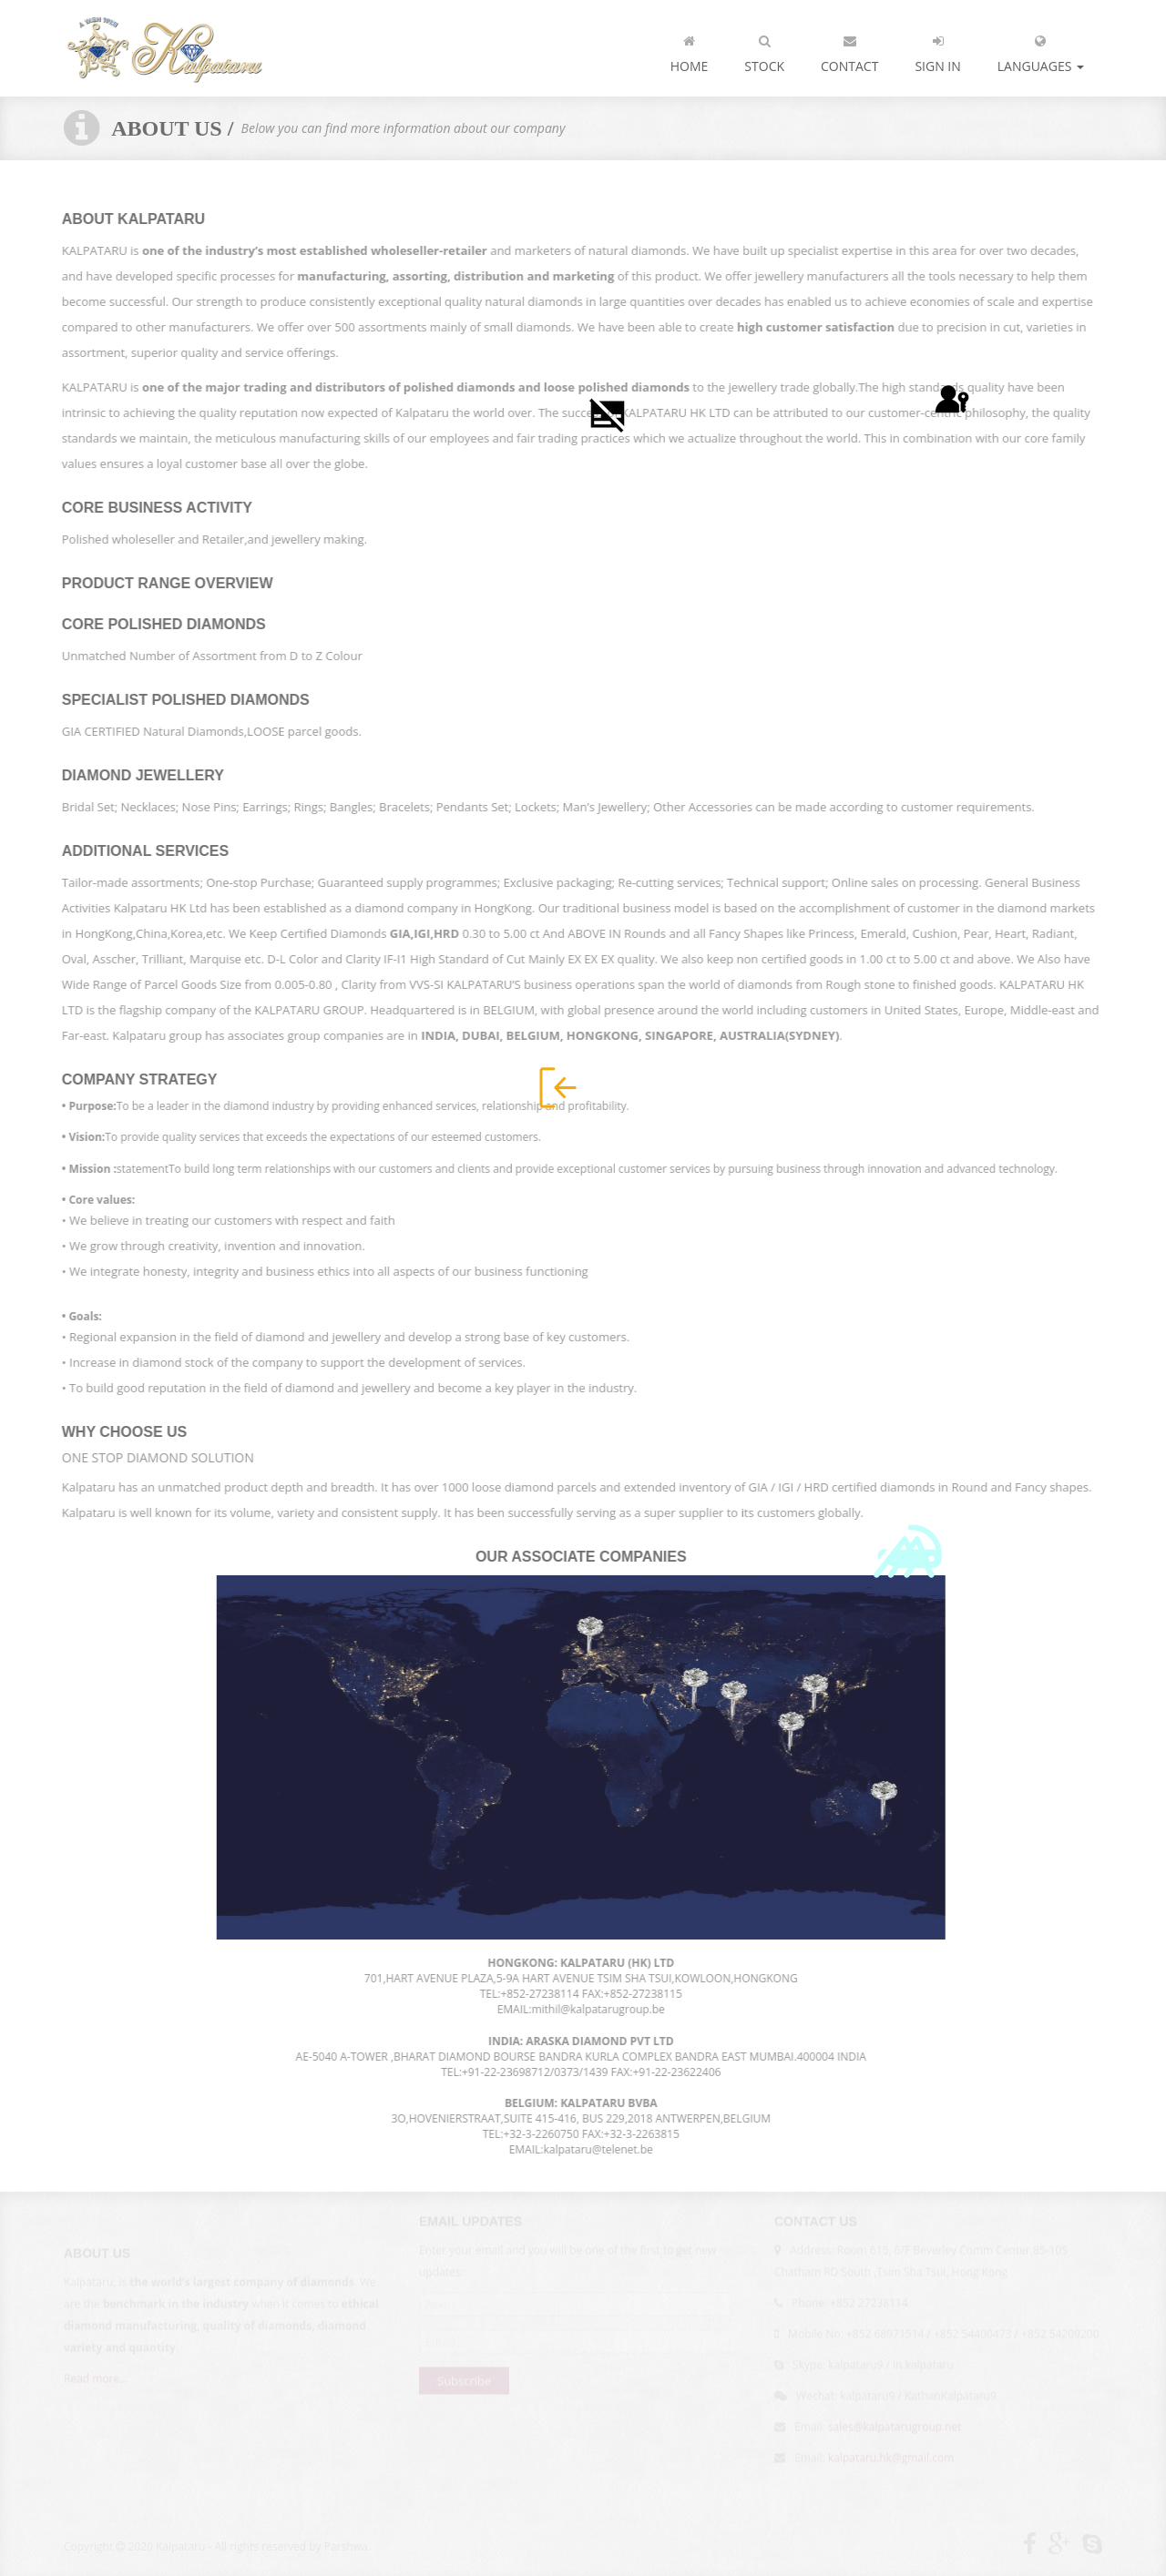 The image size is (1166, 2576). I want to click on manage passkey authentication for your account, so click(952, 400).